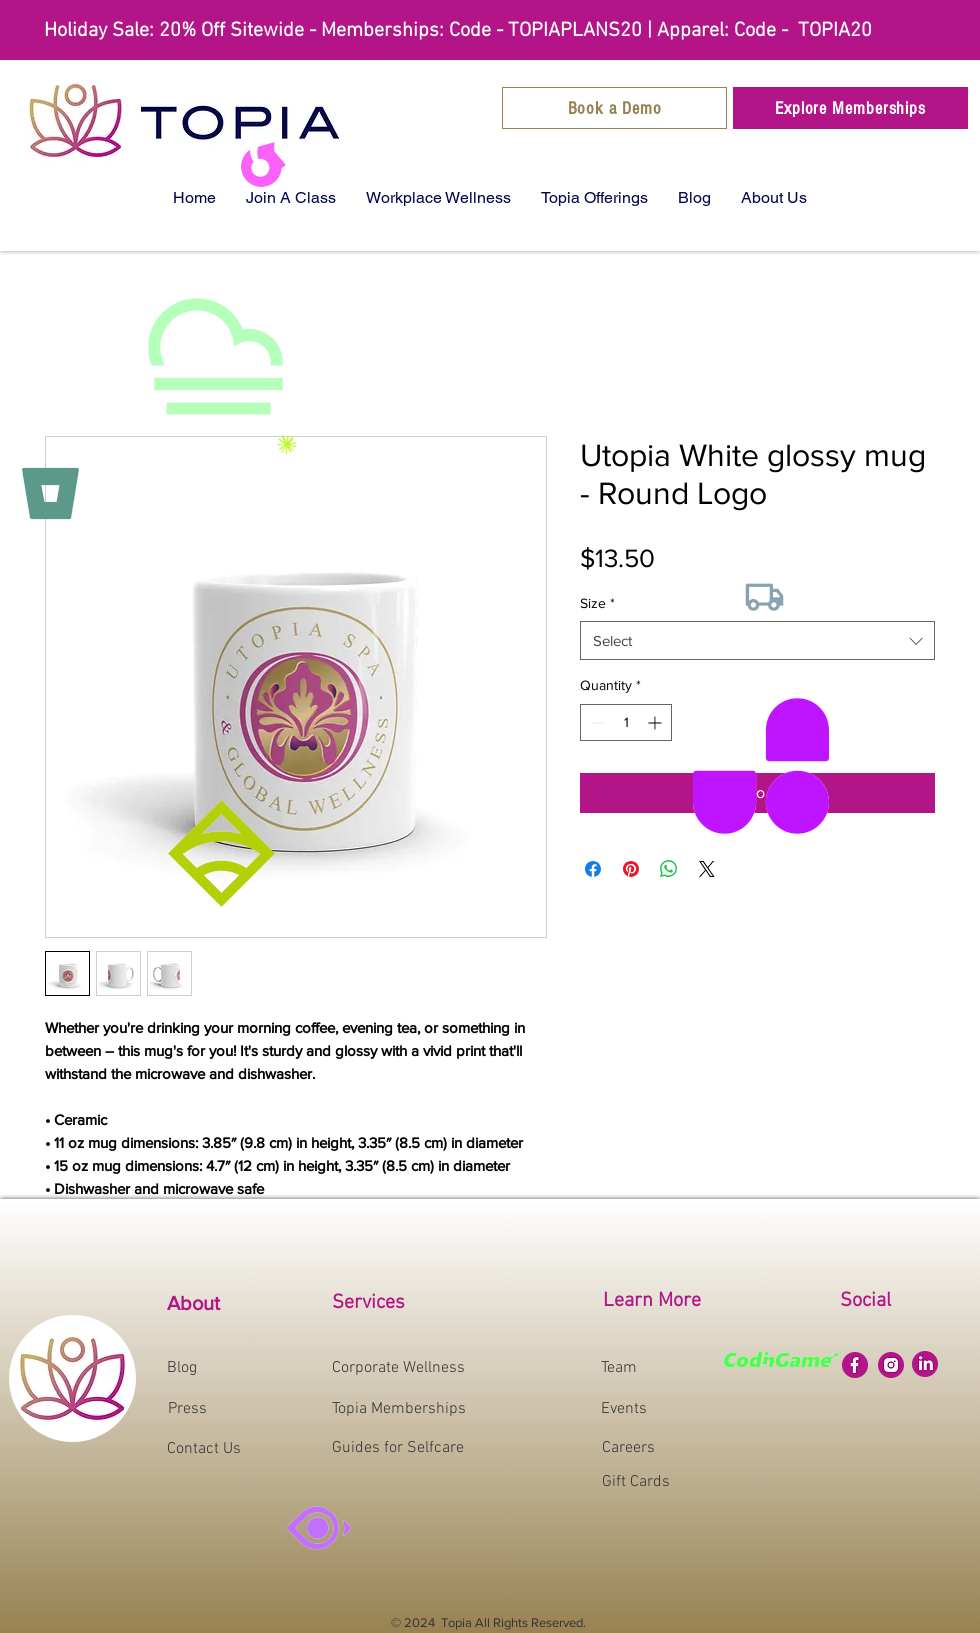 This screenshot has height=1633, width=980. Describe the element at coordinates (319, 1528) in the screenshot. I see `Milvus vector database logo` at that location.